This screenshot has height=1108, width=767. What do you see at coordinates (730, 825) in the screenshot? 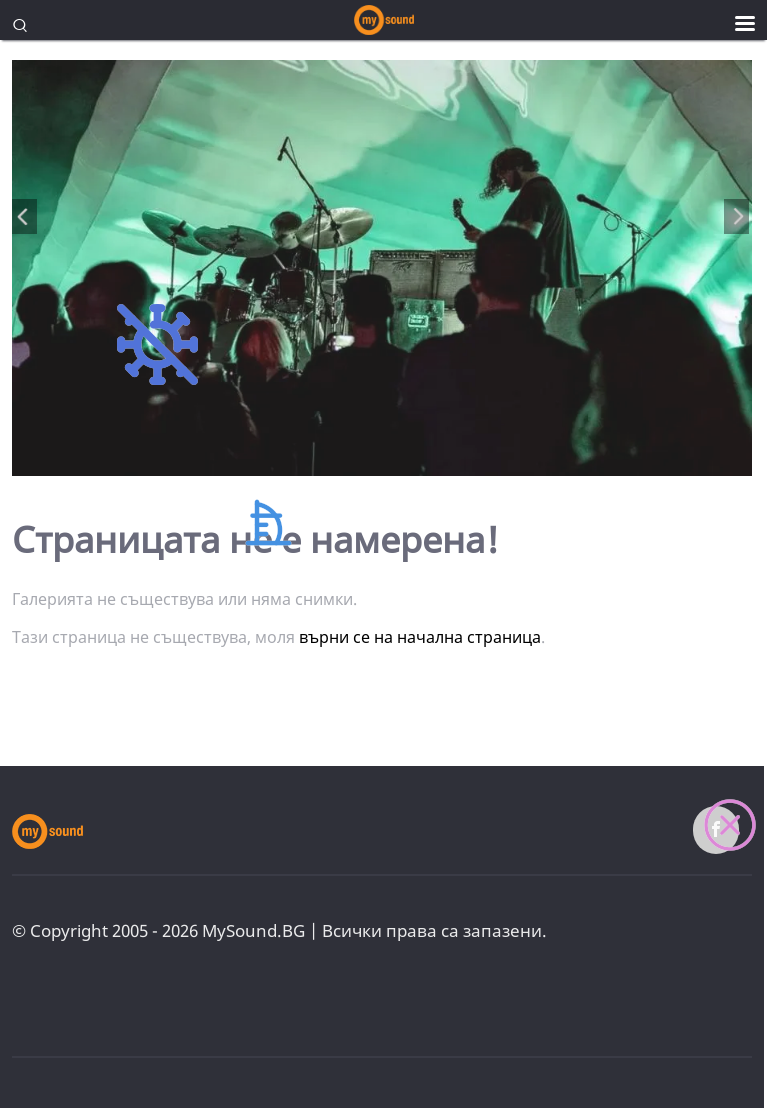
I see `close or dismiss a dialog` at bounding box center [730, 825].